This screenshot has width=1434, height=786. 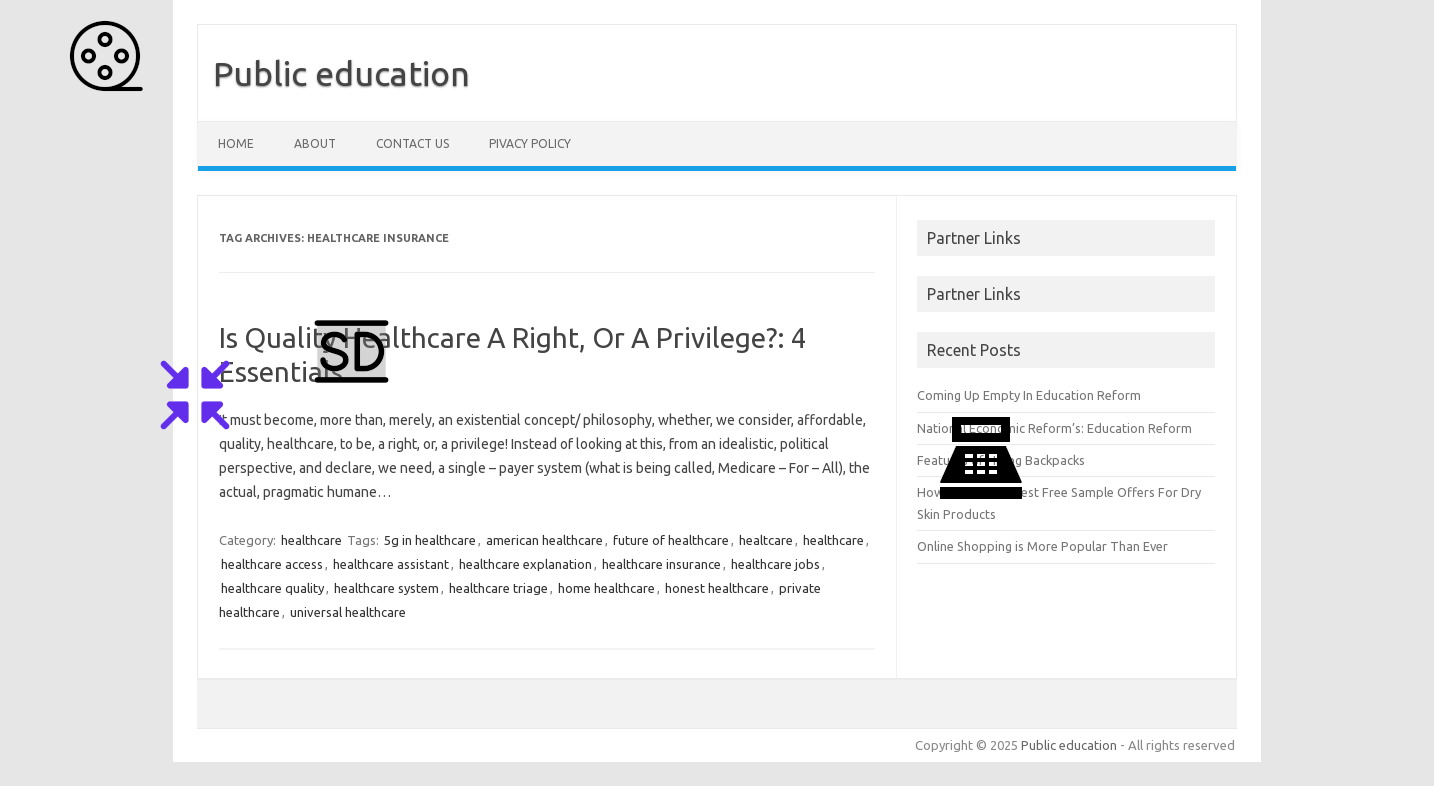 I want to click on access video or movie library, so click(x=105, y=56).